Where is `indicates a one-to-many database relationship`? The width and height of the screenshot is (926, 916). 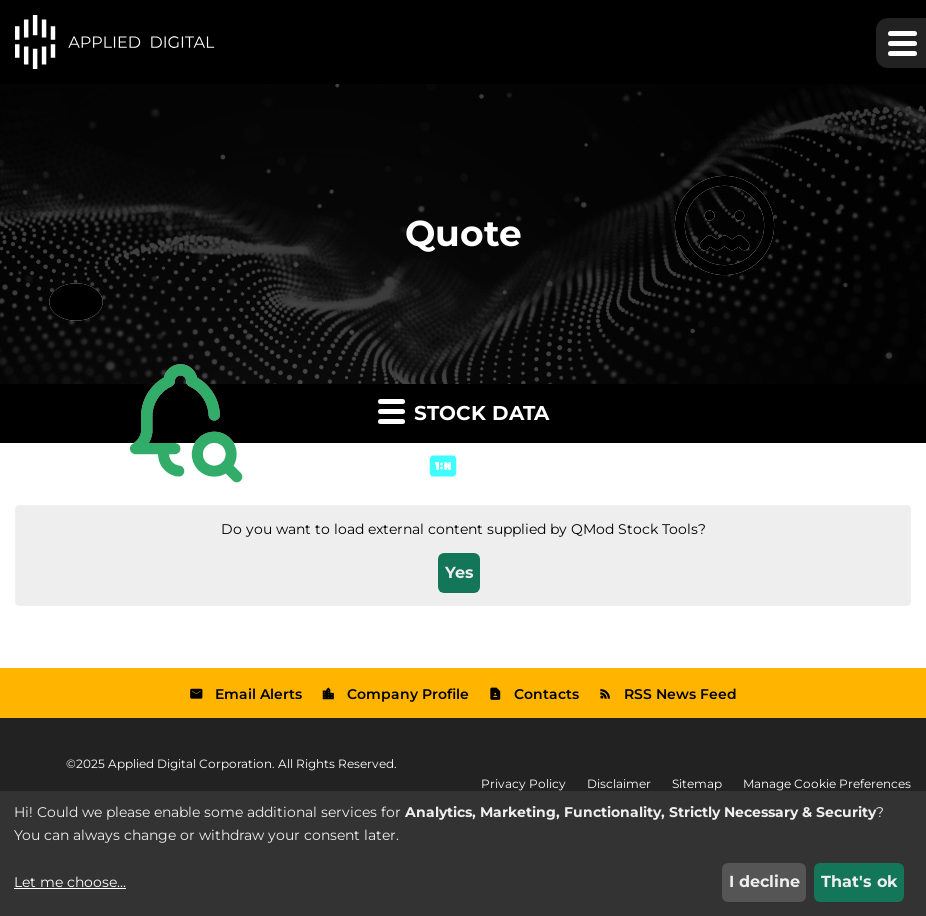
indicates a one-to-many database relationship is located at coordinates (443, 466).